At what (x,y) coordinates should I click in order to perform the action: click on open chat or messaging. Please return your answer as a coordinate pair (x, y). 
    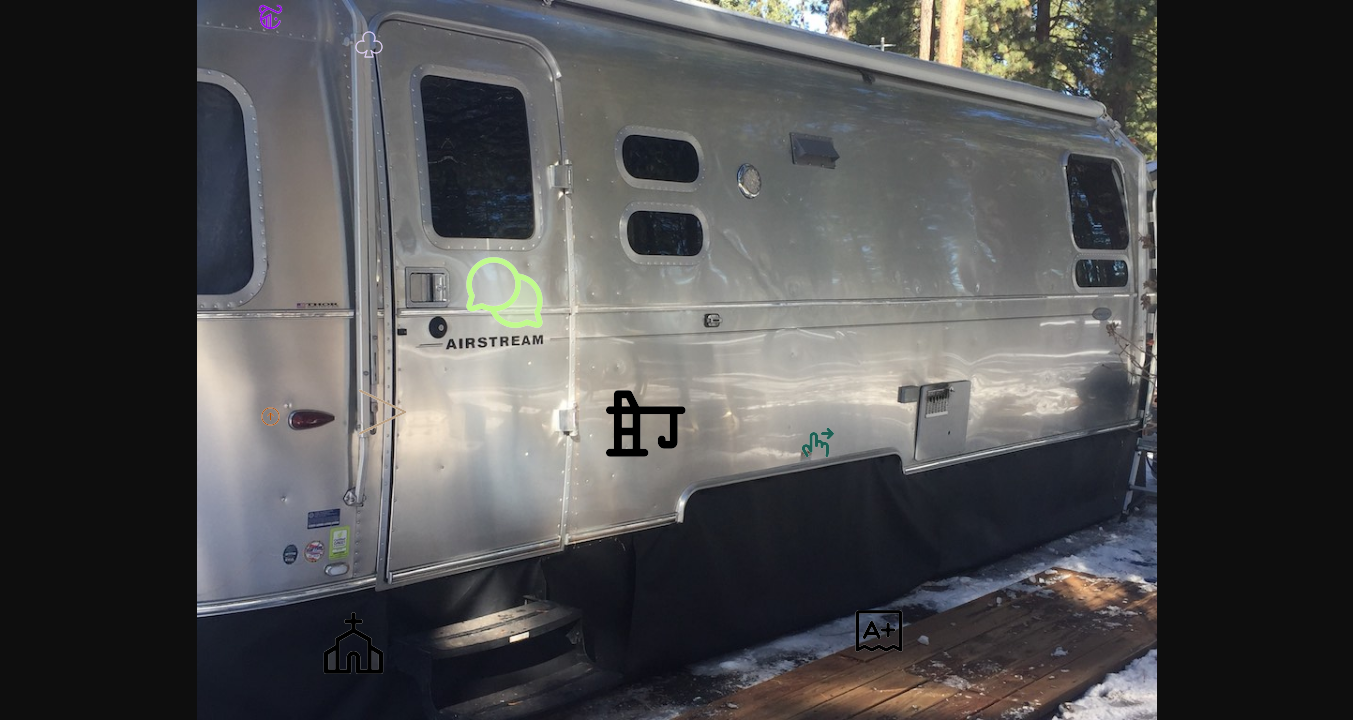
    Looking at the image, I should click on (504, 292).